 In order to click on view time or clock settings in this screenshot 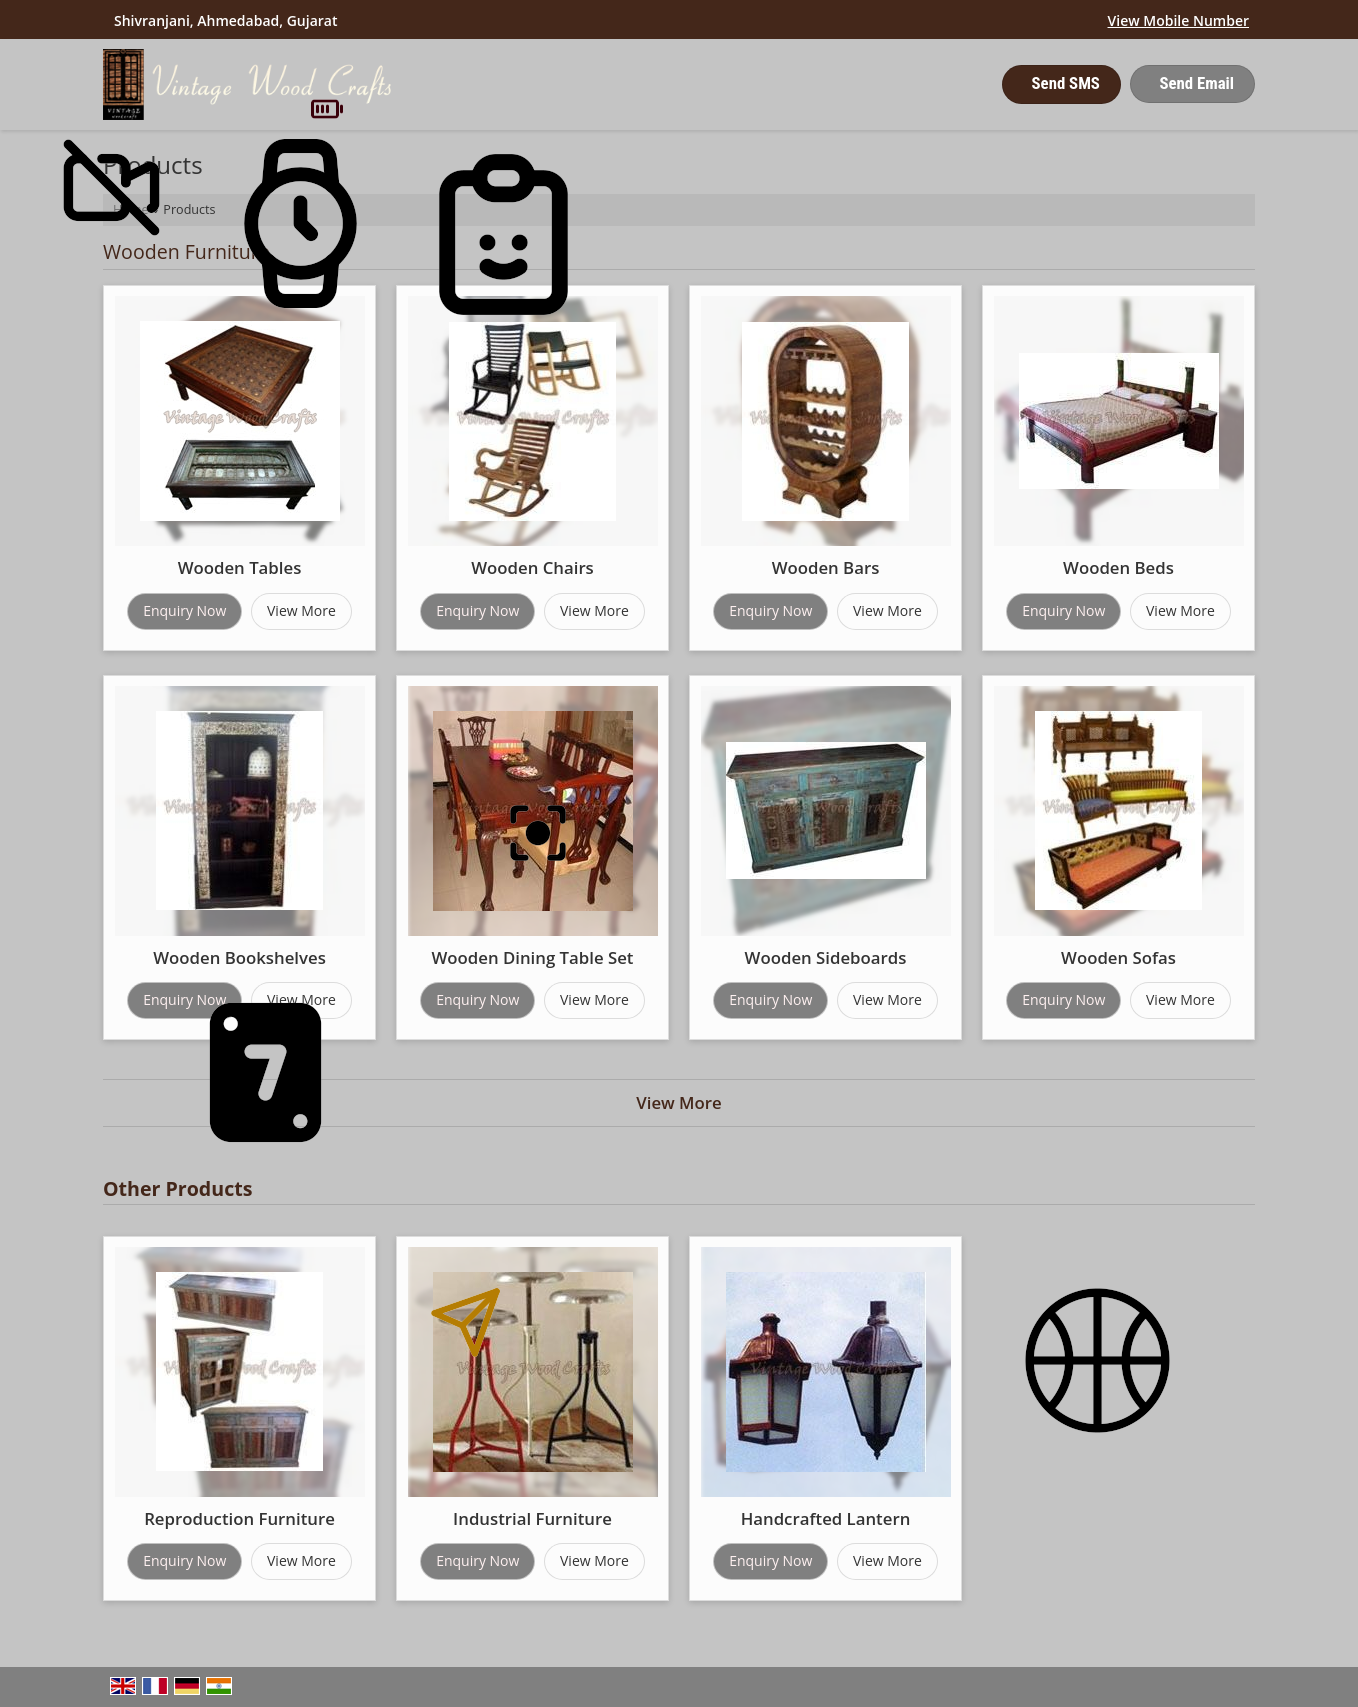, I will do `click(300, 223)`.